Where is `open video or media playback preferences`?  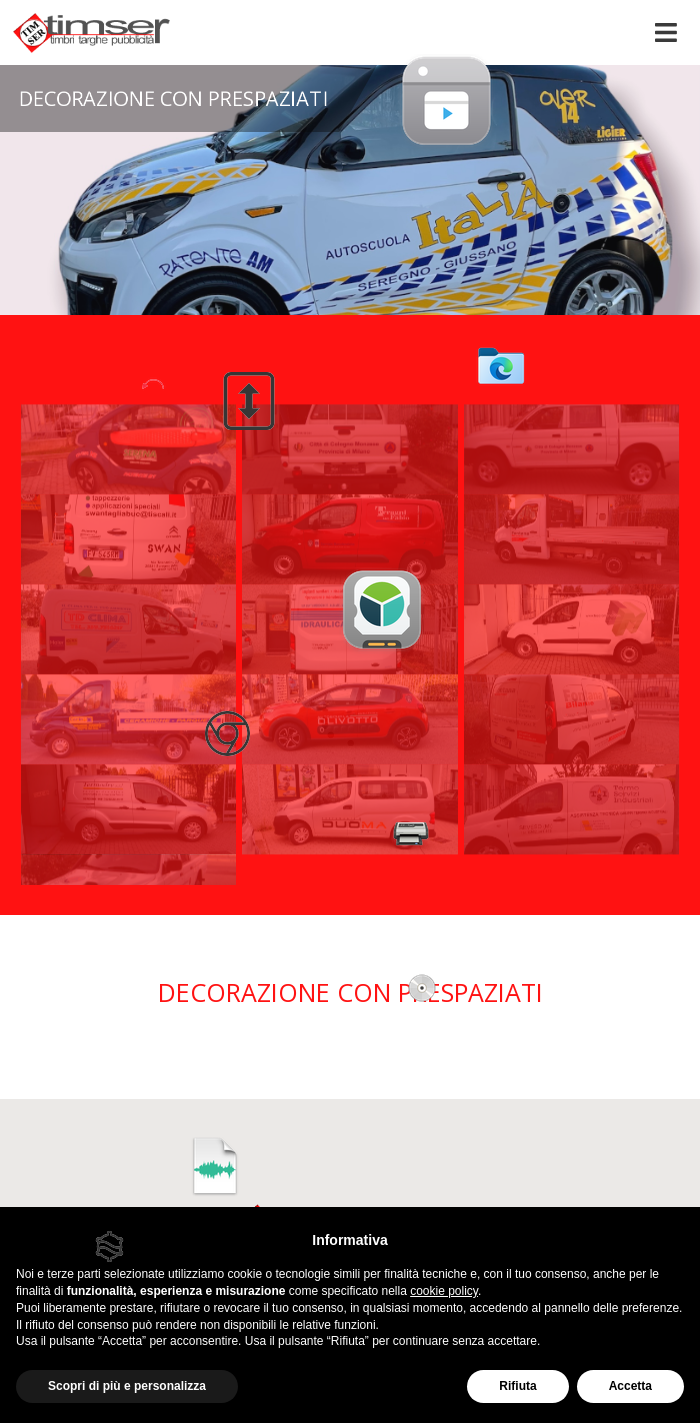 open video or media playback preferences is located at coordinates (446, 102).